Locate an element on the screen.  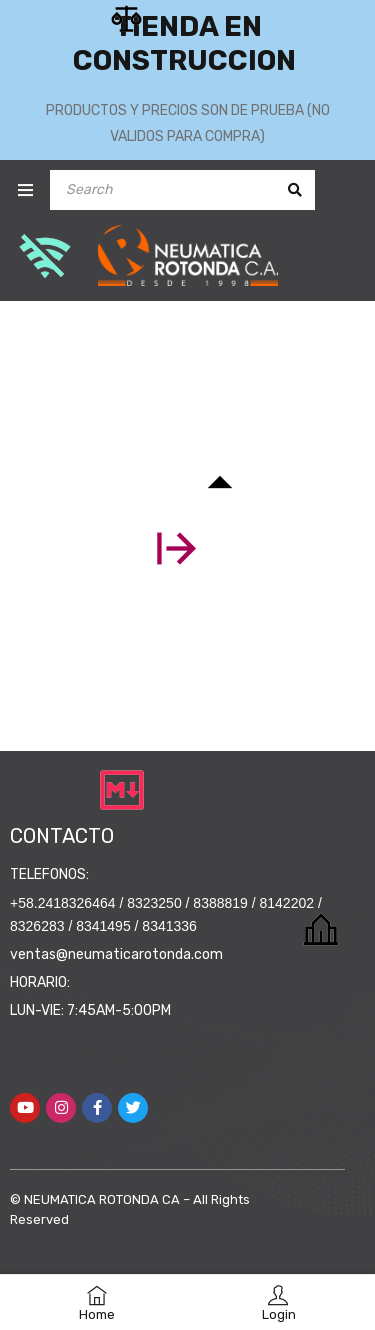
access education or school-related features is located at coordinates (321, 931).